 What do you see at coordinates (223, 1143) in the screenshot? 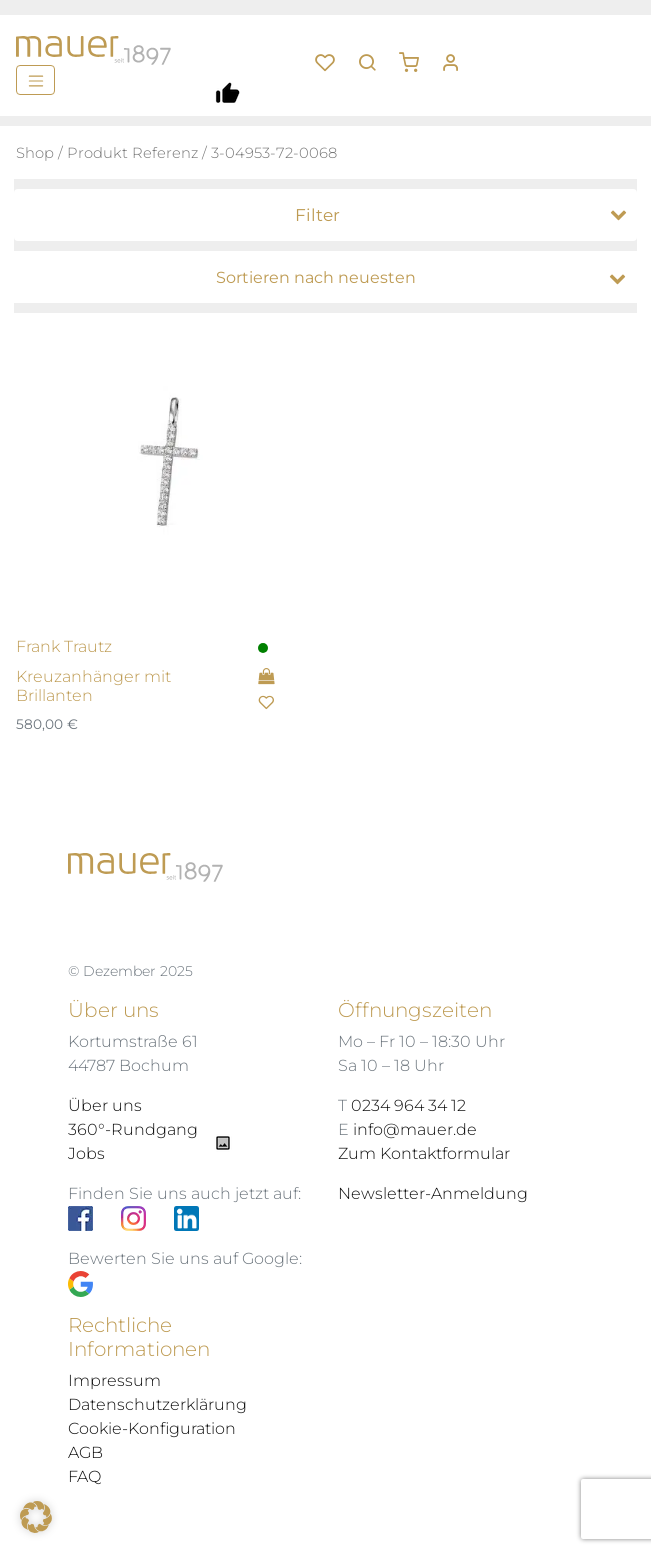
I see `insert or add a photo to your content` at bounding box center [223, 1143].